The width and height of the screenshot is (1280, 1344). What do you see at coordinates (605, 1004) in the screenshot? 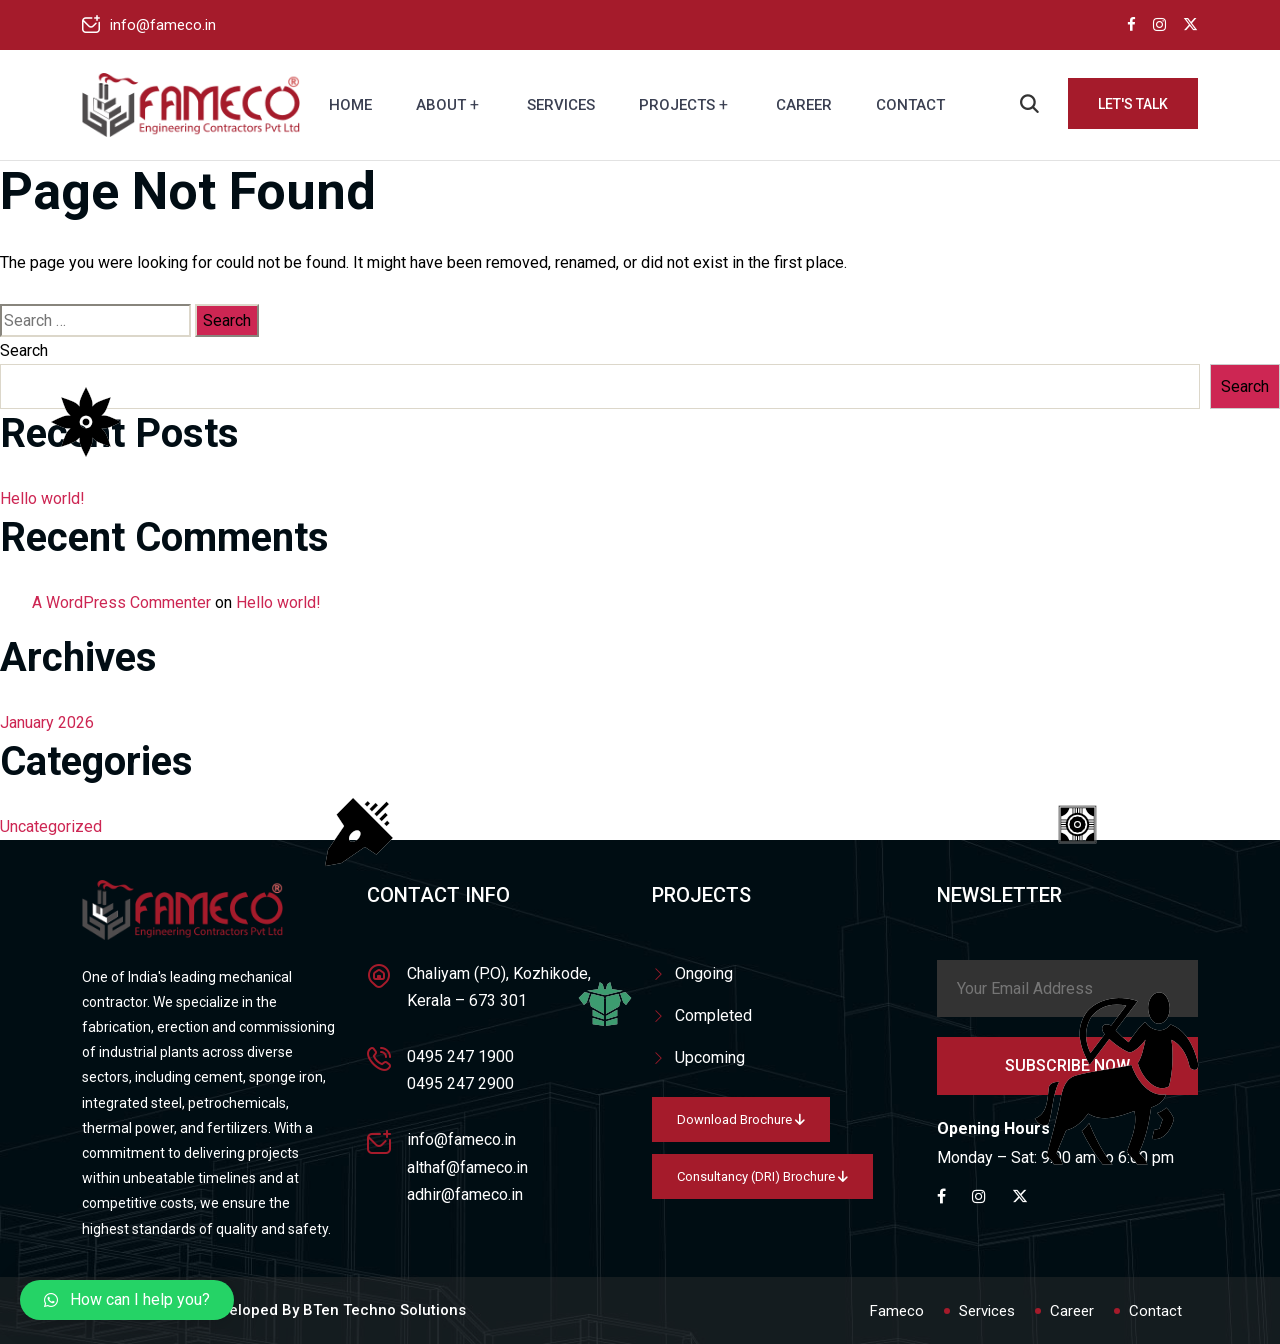
I see `equip shoulder armor to your character` at bounding box center [605, 1004].